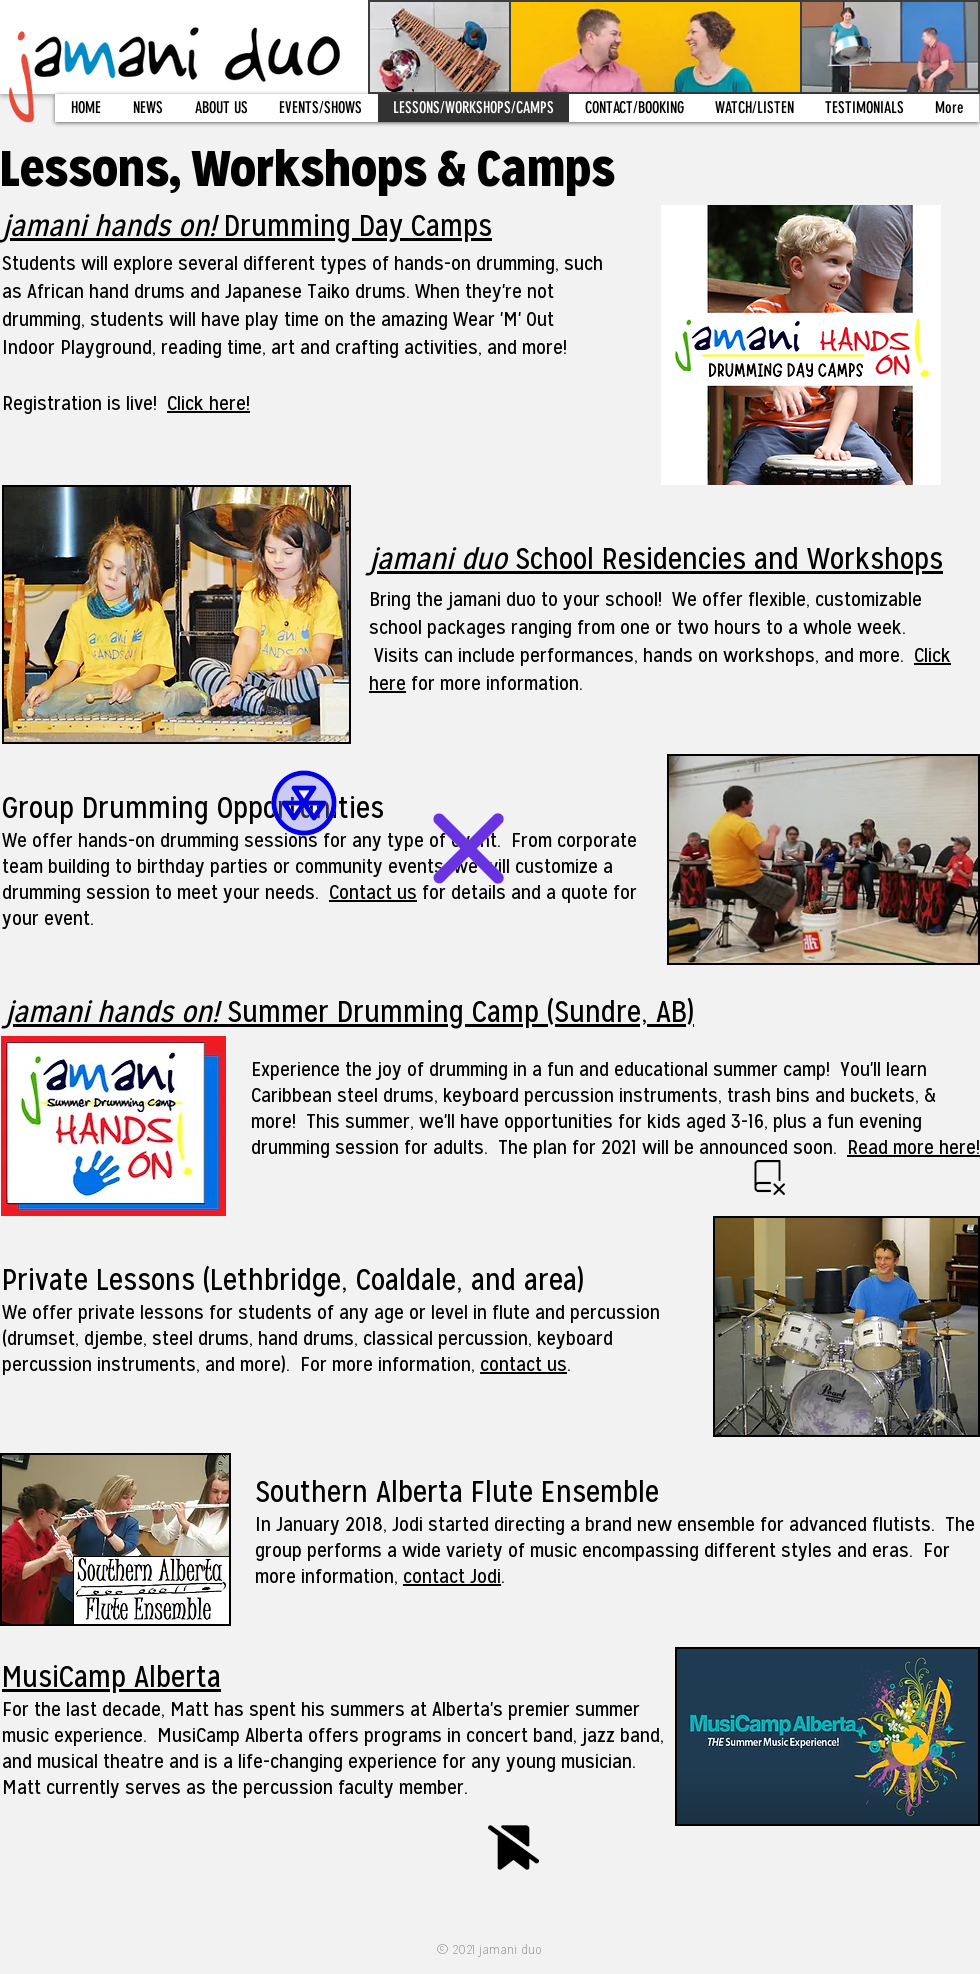 The width and height of the screenshot is (980, 1974). Describe the element at coordinates (513, 1847) in the screenshot. I see `remove from saved bookmarks` at that location.